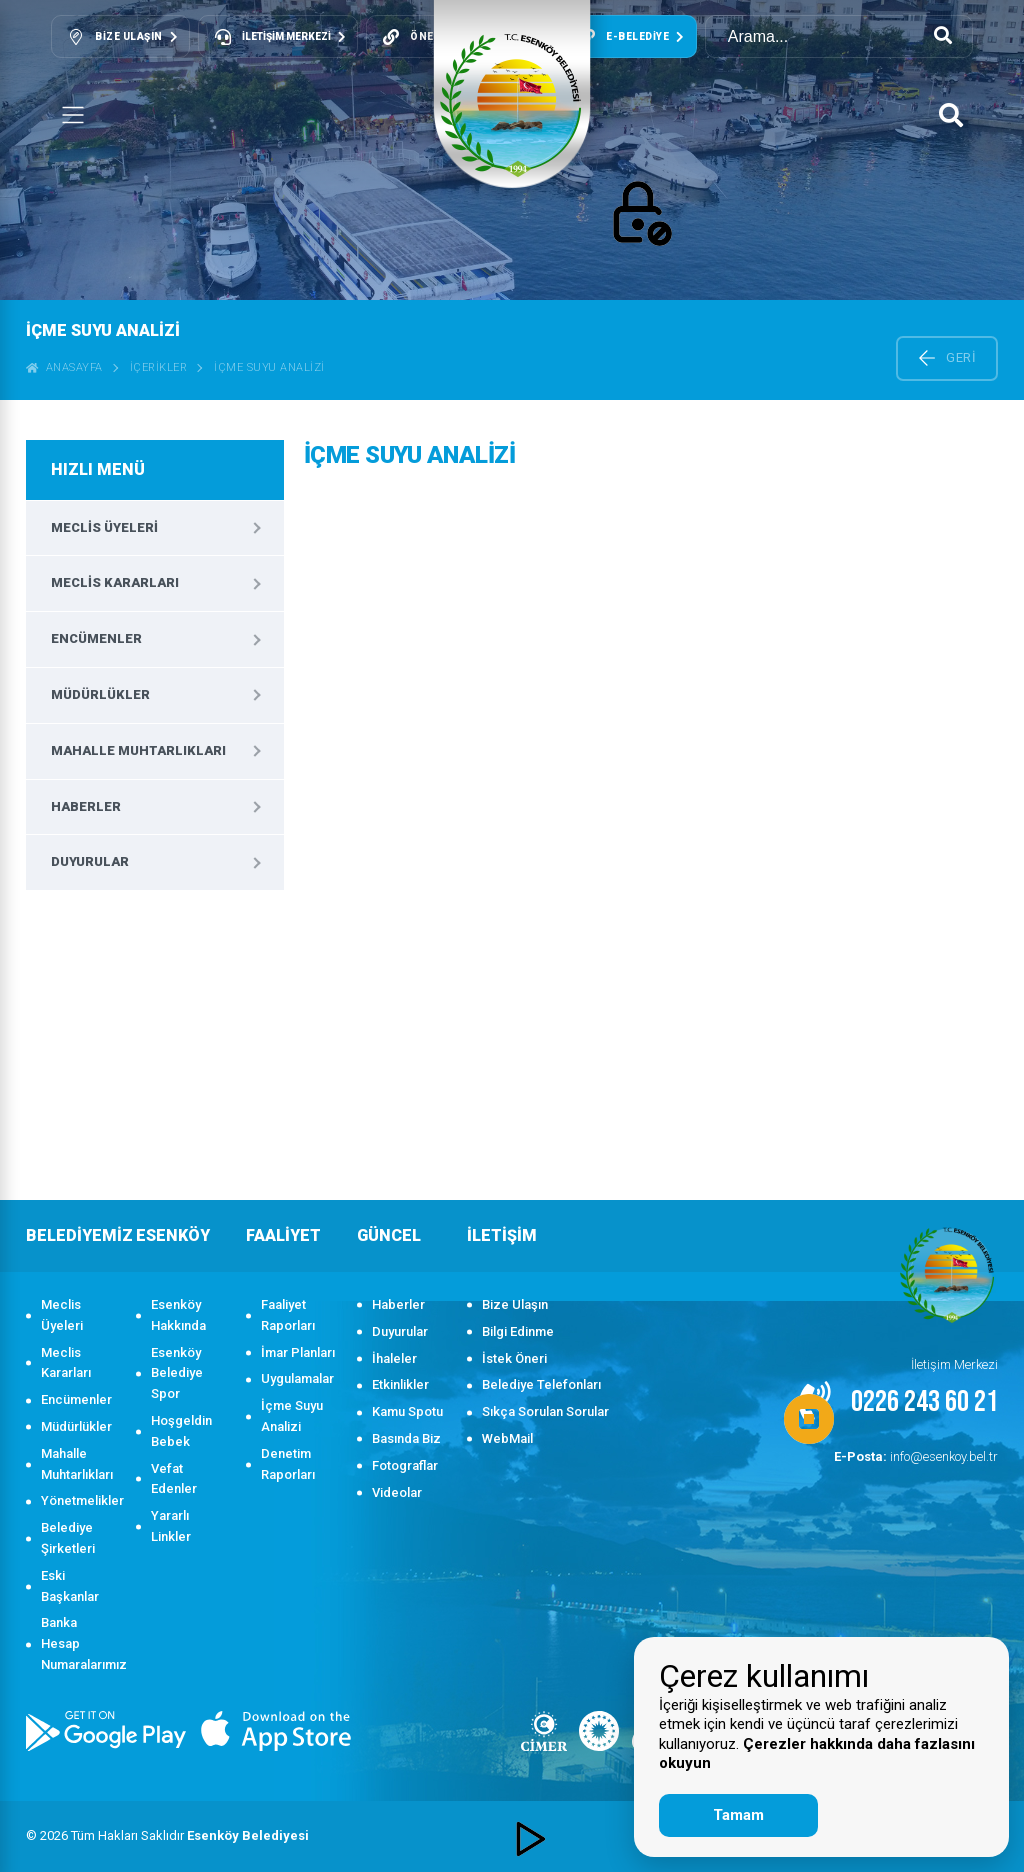 This screenshot has width=1024, height=1872. Describe the element at coordinates (528, 1839) in the screenshot. I see `play media or start playback` at that location.